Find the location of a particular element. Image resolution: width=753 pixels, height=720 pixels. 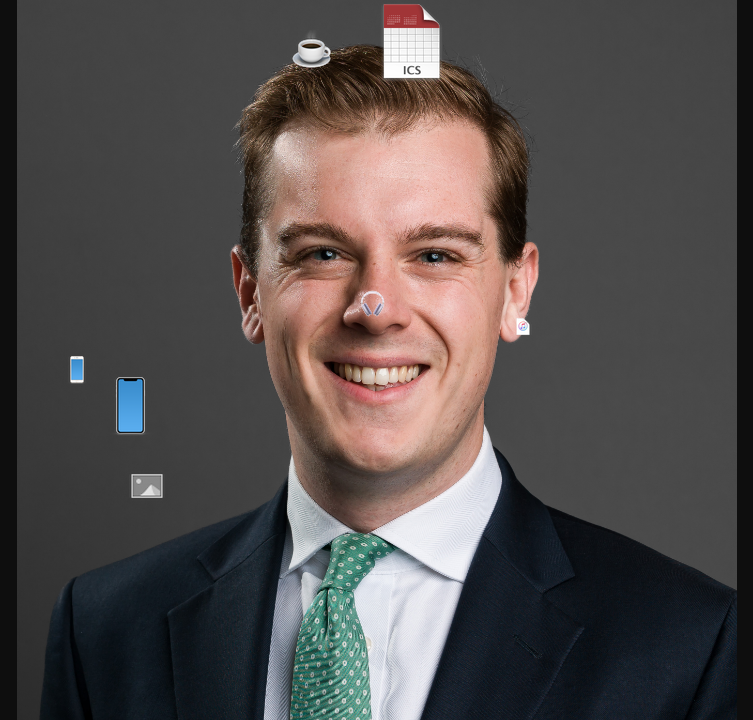

indicates connected bluetooth headphones is located at coordinates (372, 303).